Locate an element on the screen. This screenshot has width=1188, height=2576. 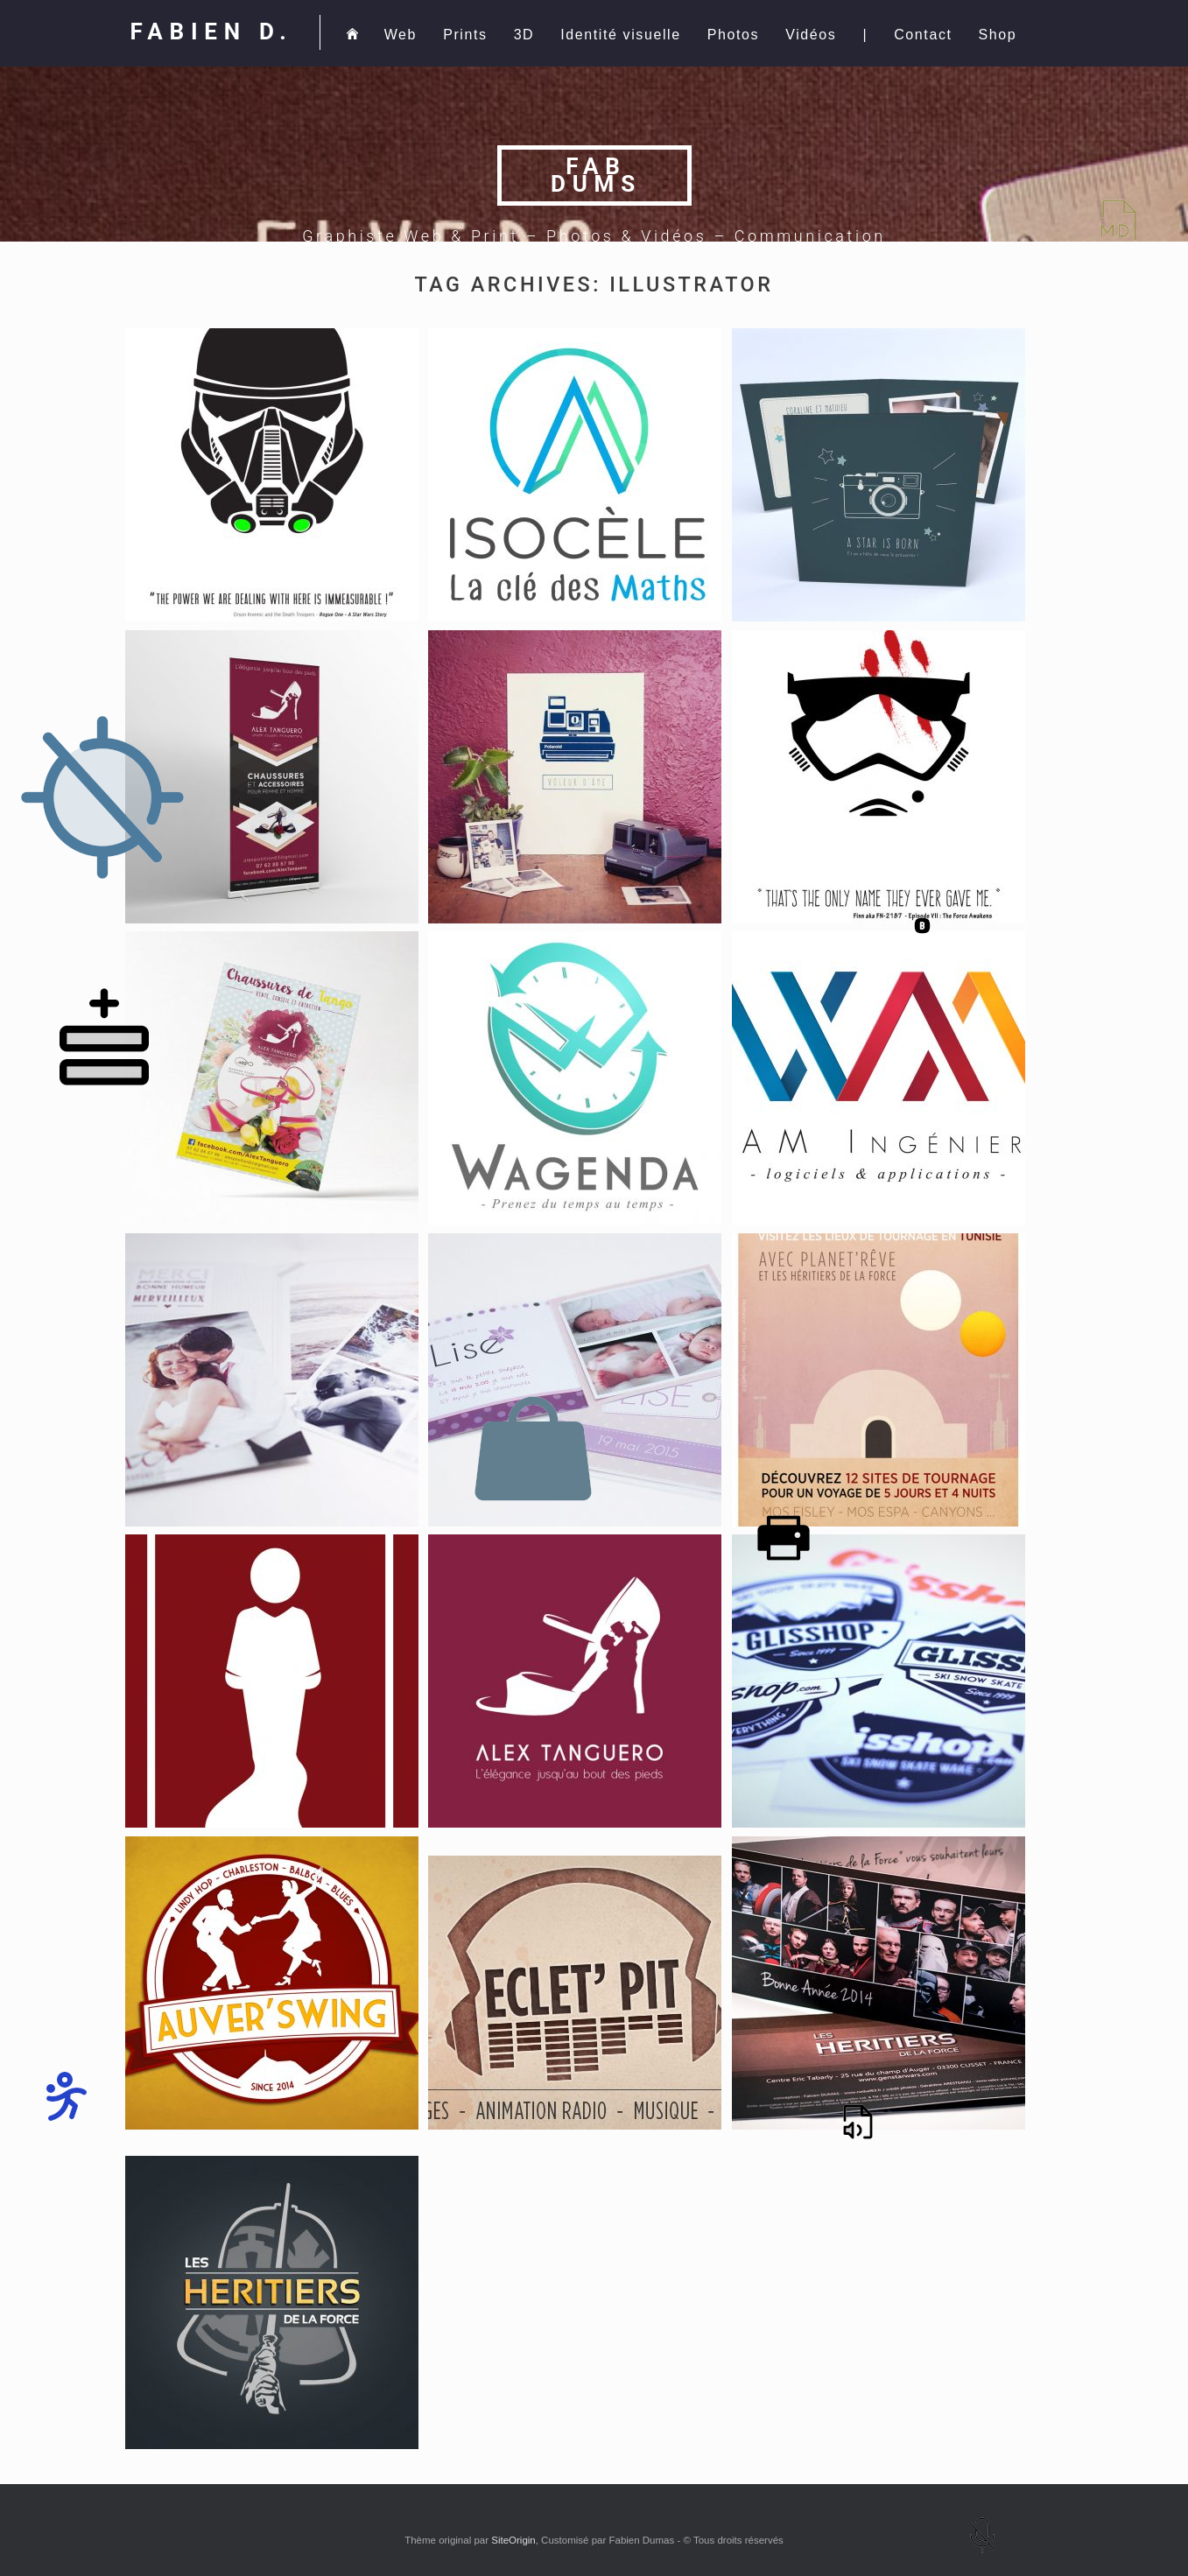
open a markdown file is located at coordinates (1119, 220).